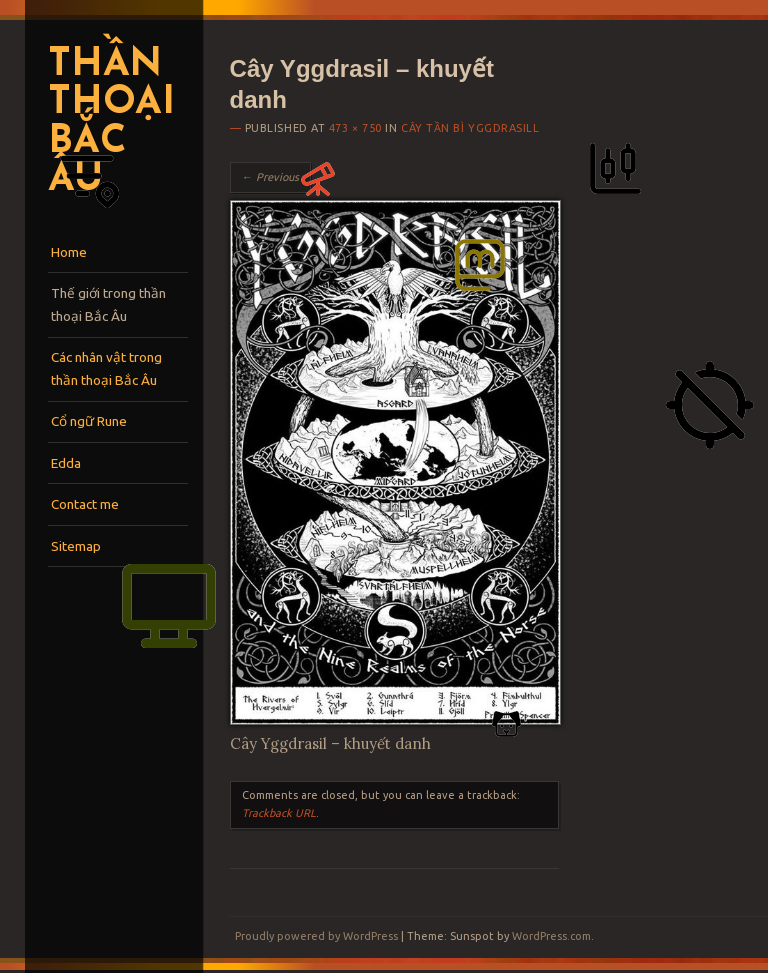 This screenshot has width=768, height=973. I want to click on location services are disabled, so click(710, 405).